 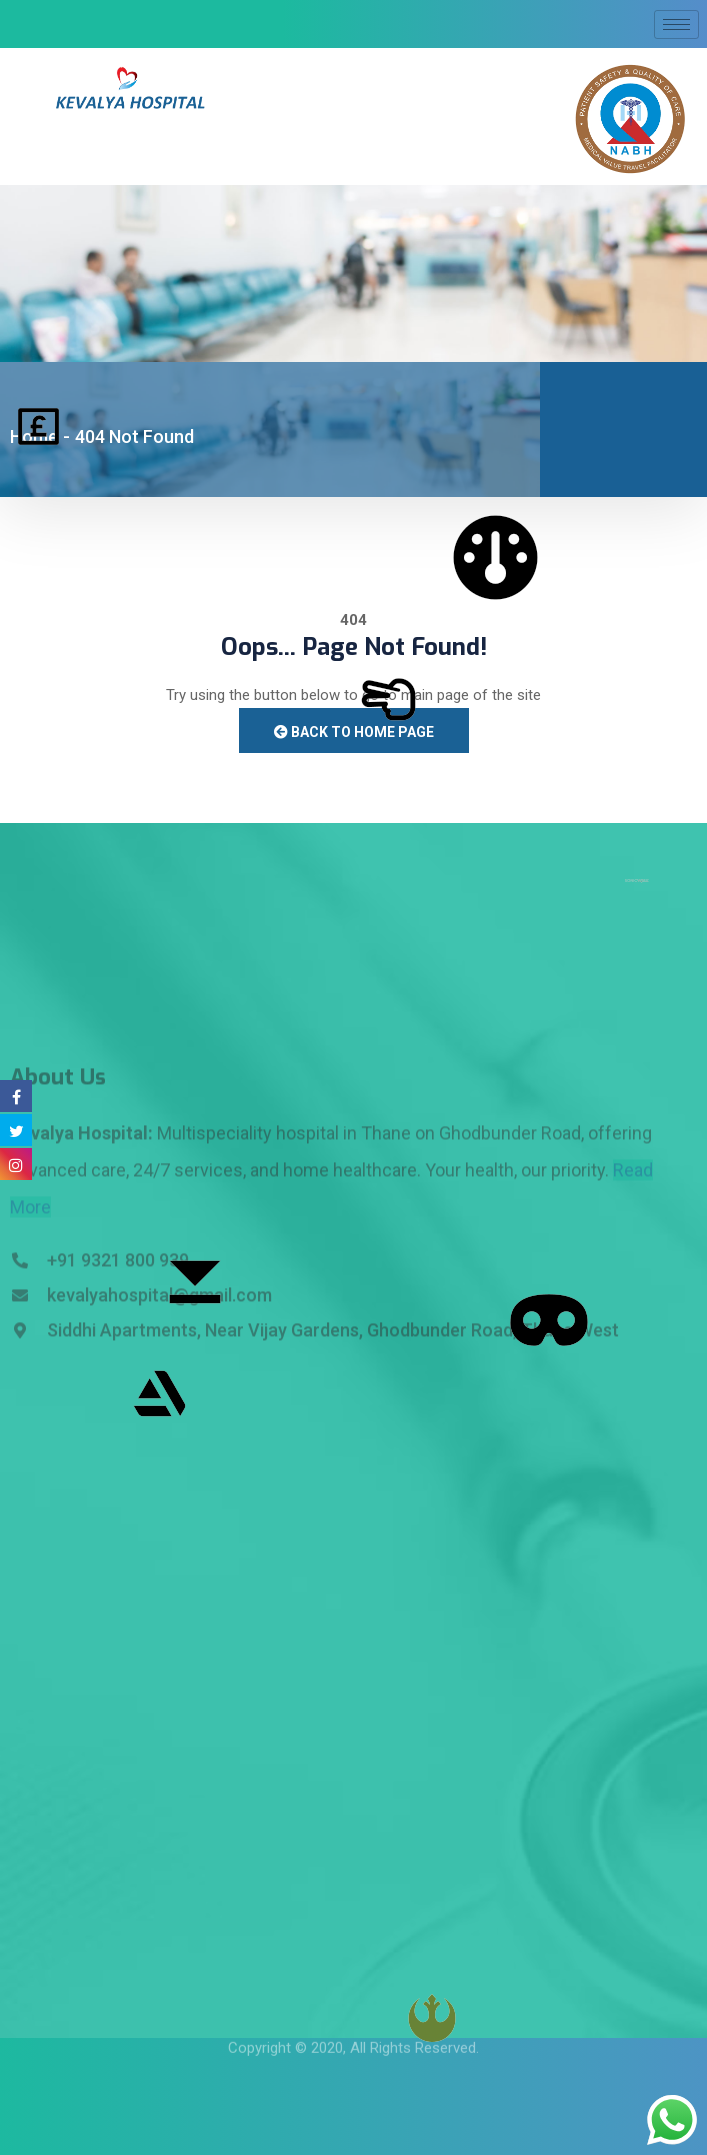 I want to click on view performance or speed metrics, so click(x=495, y=557).